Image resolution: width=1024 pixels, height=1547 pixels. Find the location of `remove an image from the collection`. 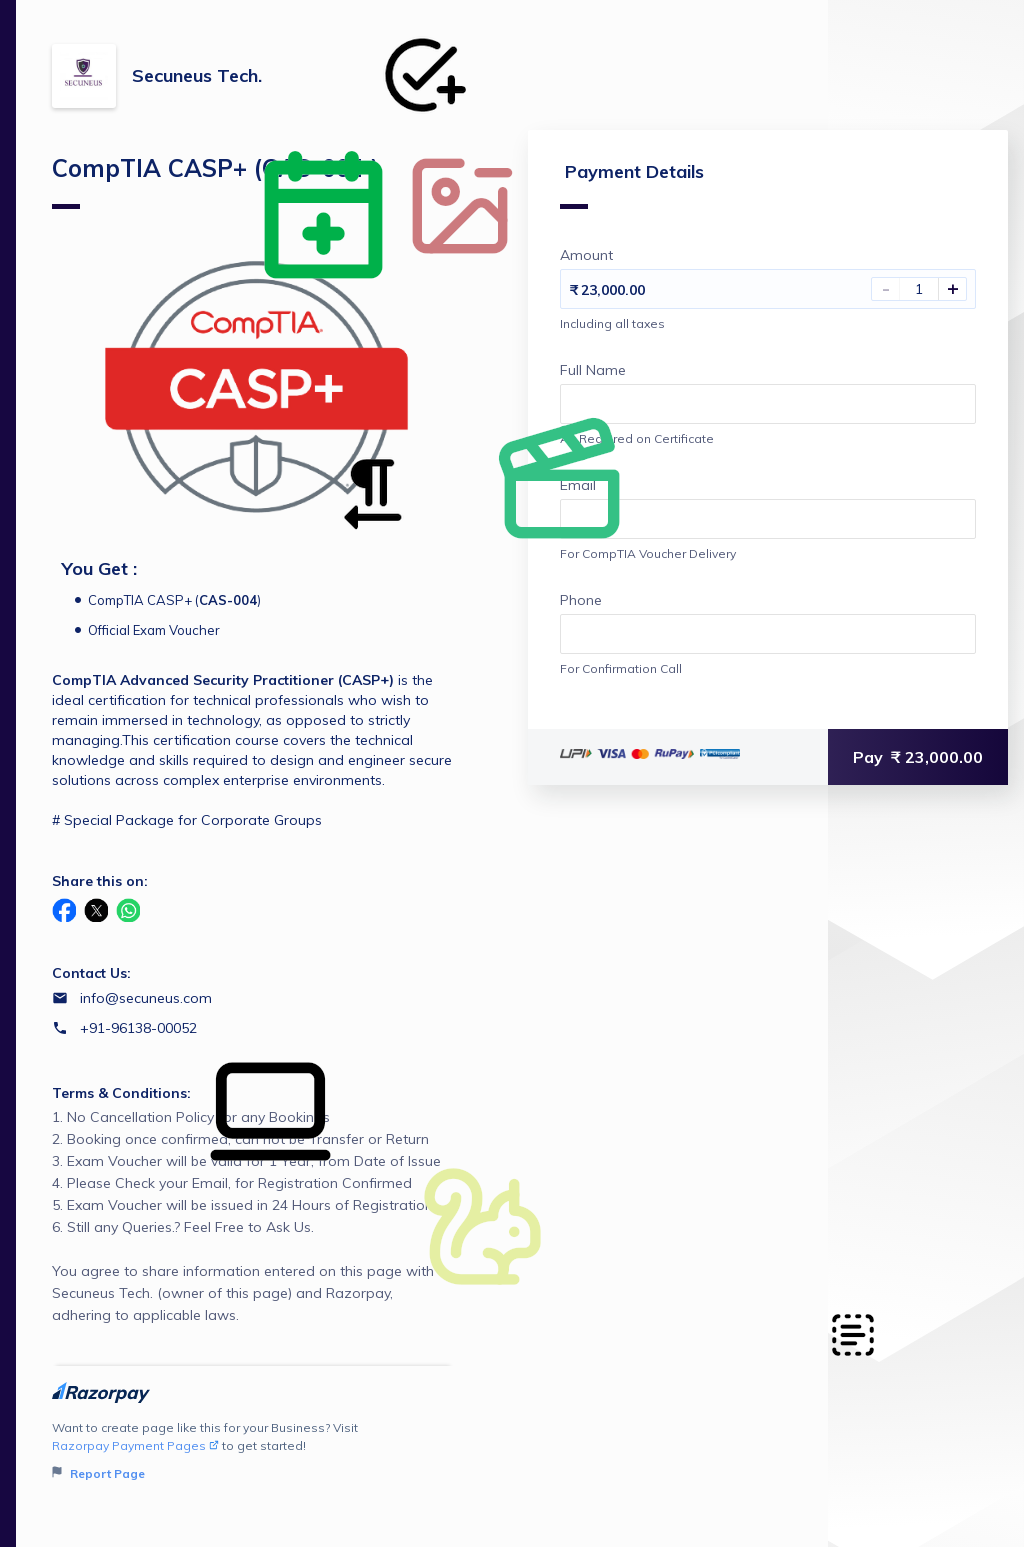

remove an image from the collection is located at coordinates (460, 206).